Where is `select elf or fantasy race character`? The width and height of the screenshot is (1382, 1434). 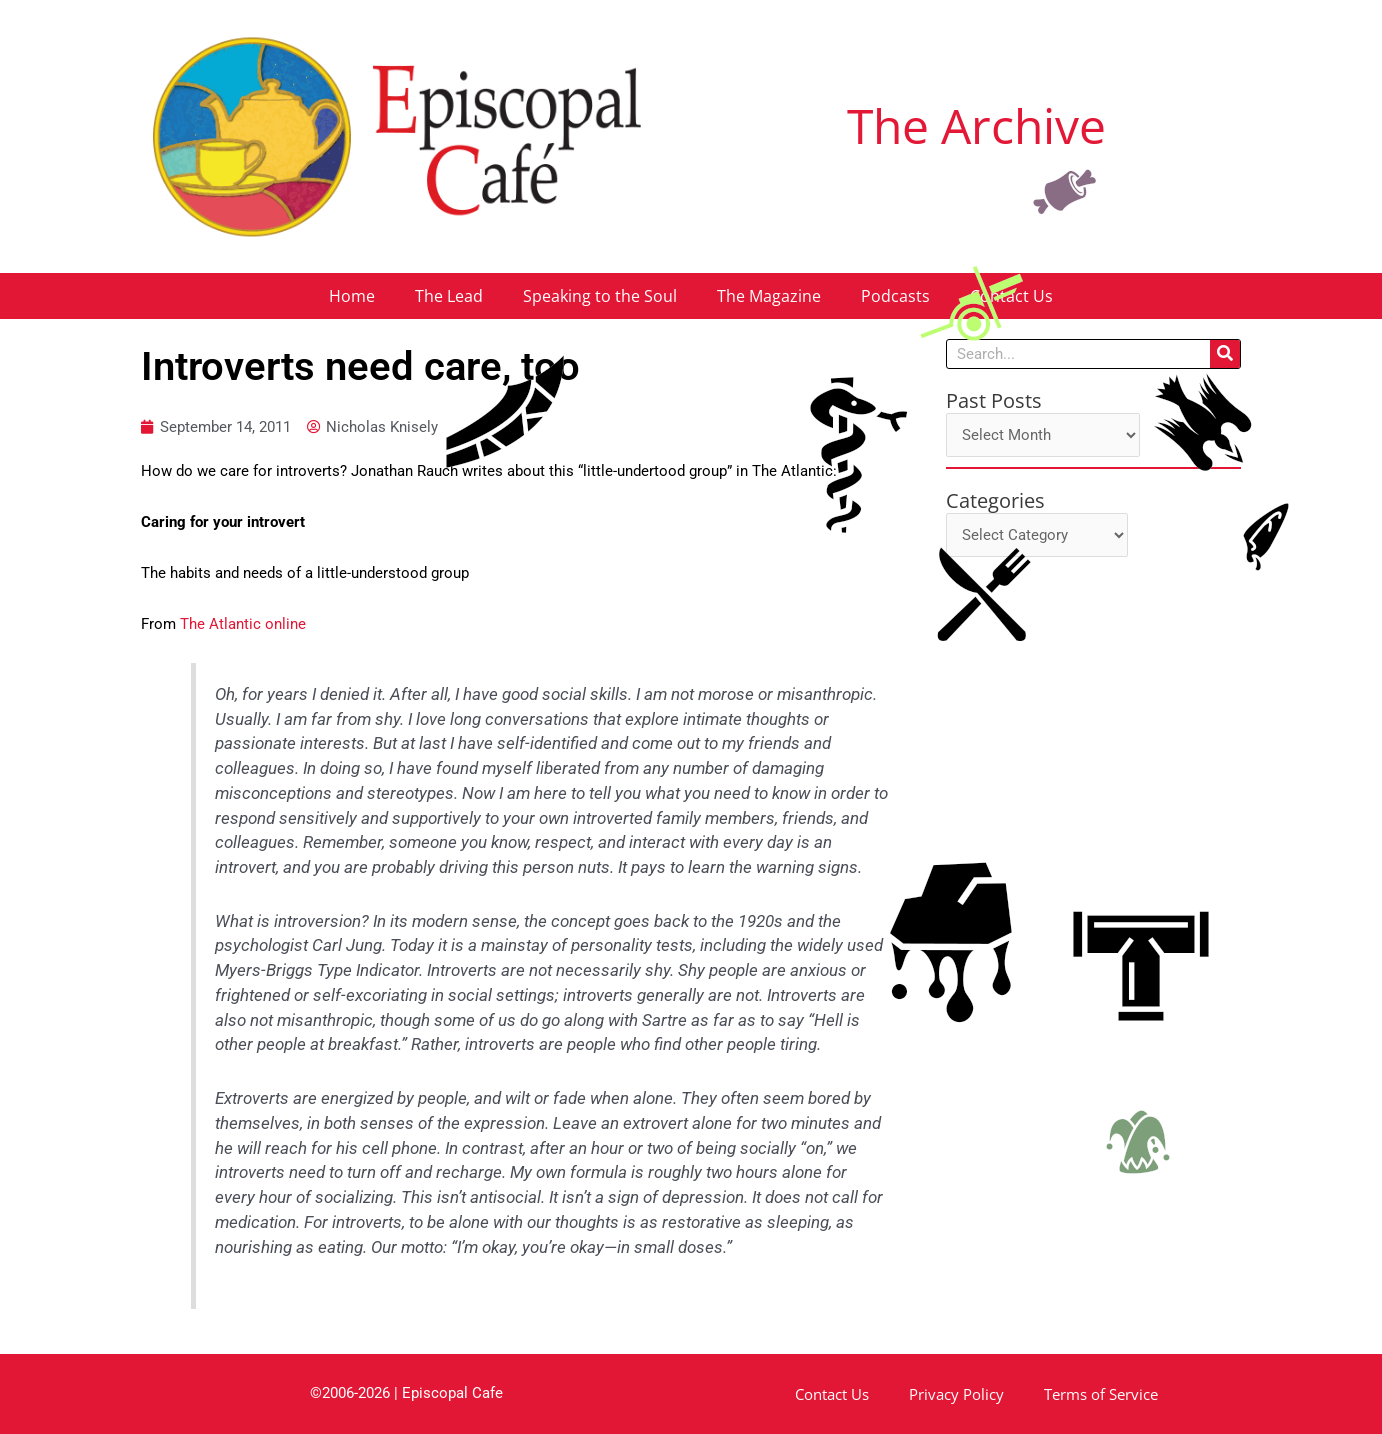
select elf or fantasy race character is located at coordinates (1266, 537).